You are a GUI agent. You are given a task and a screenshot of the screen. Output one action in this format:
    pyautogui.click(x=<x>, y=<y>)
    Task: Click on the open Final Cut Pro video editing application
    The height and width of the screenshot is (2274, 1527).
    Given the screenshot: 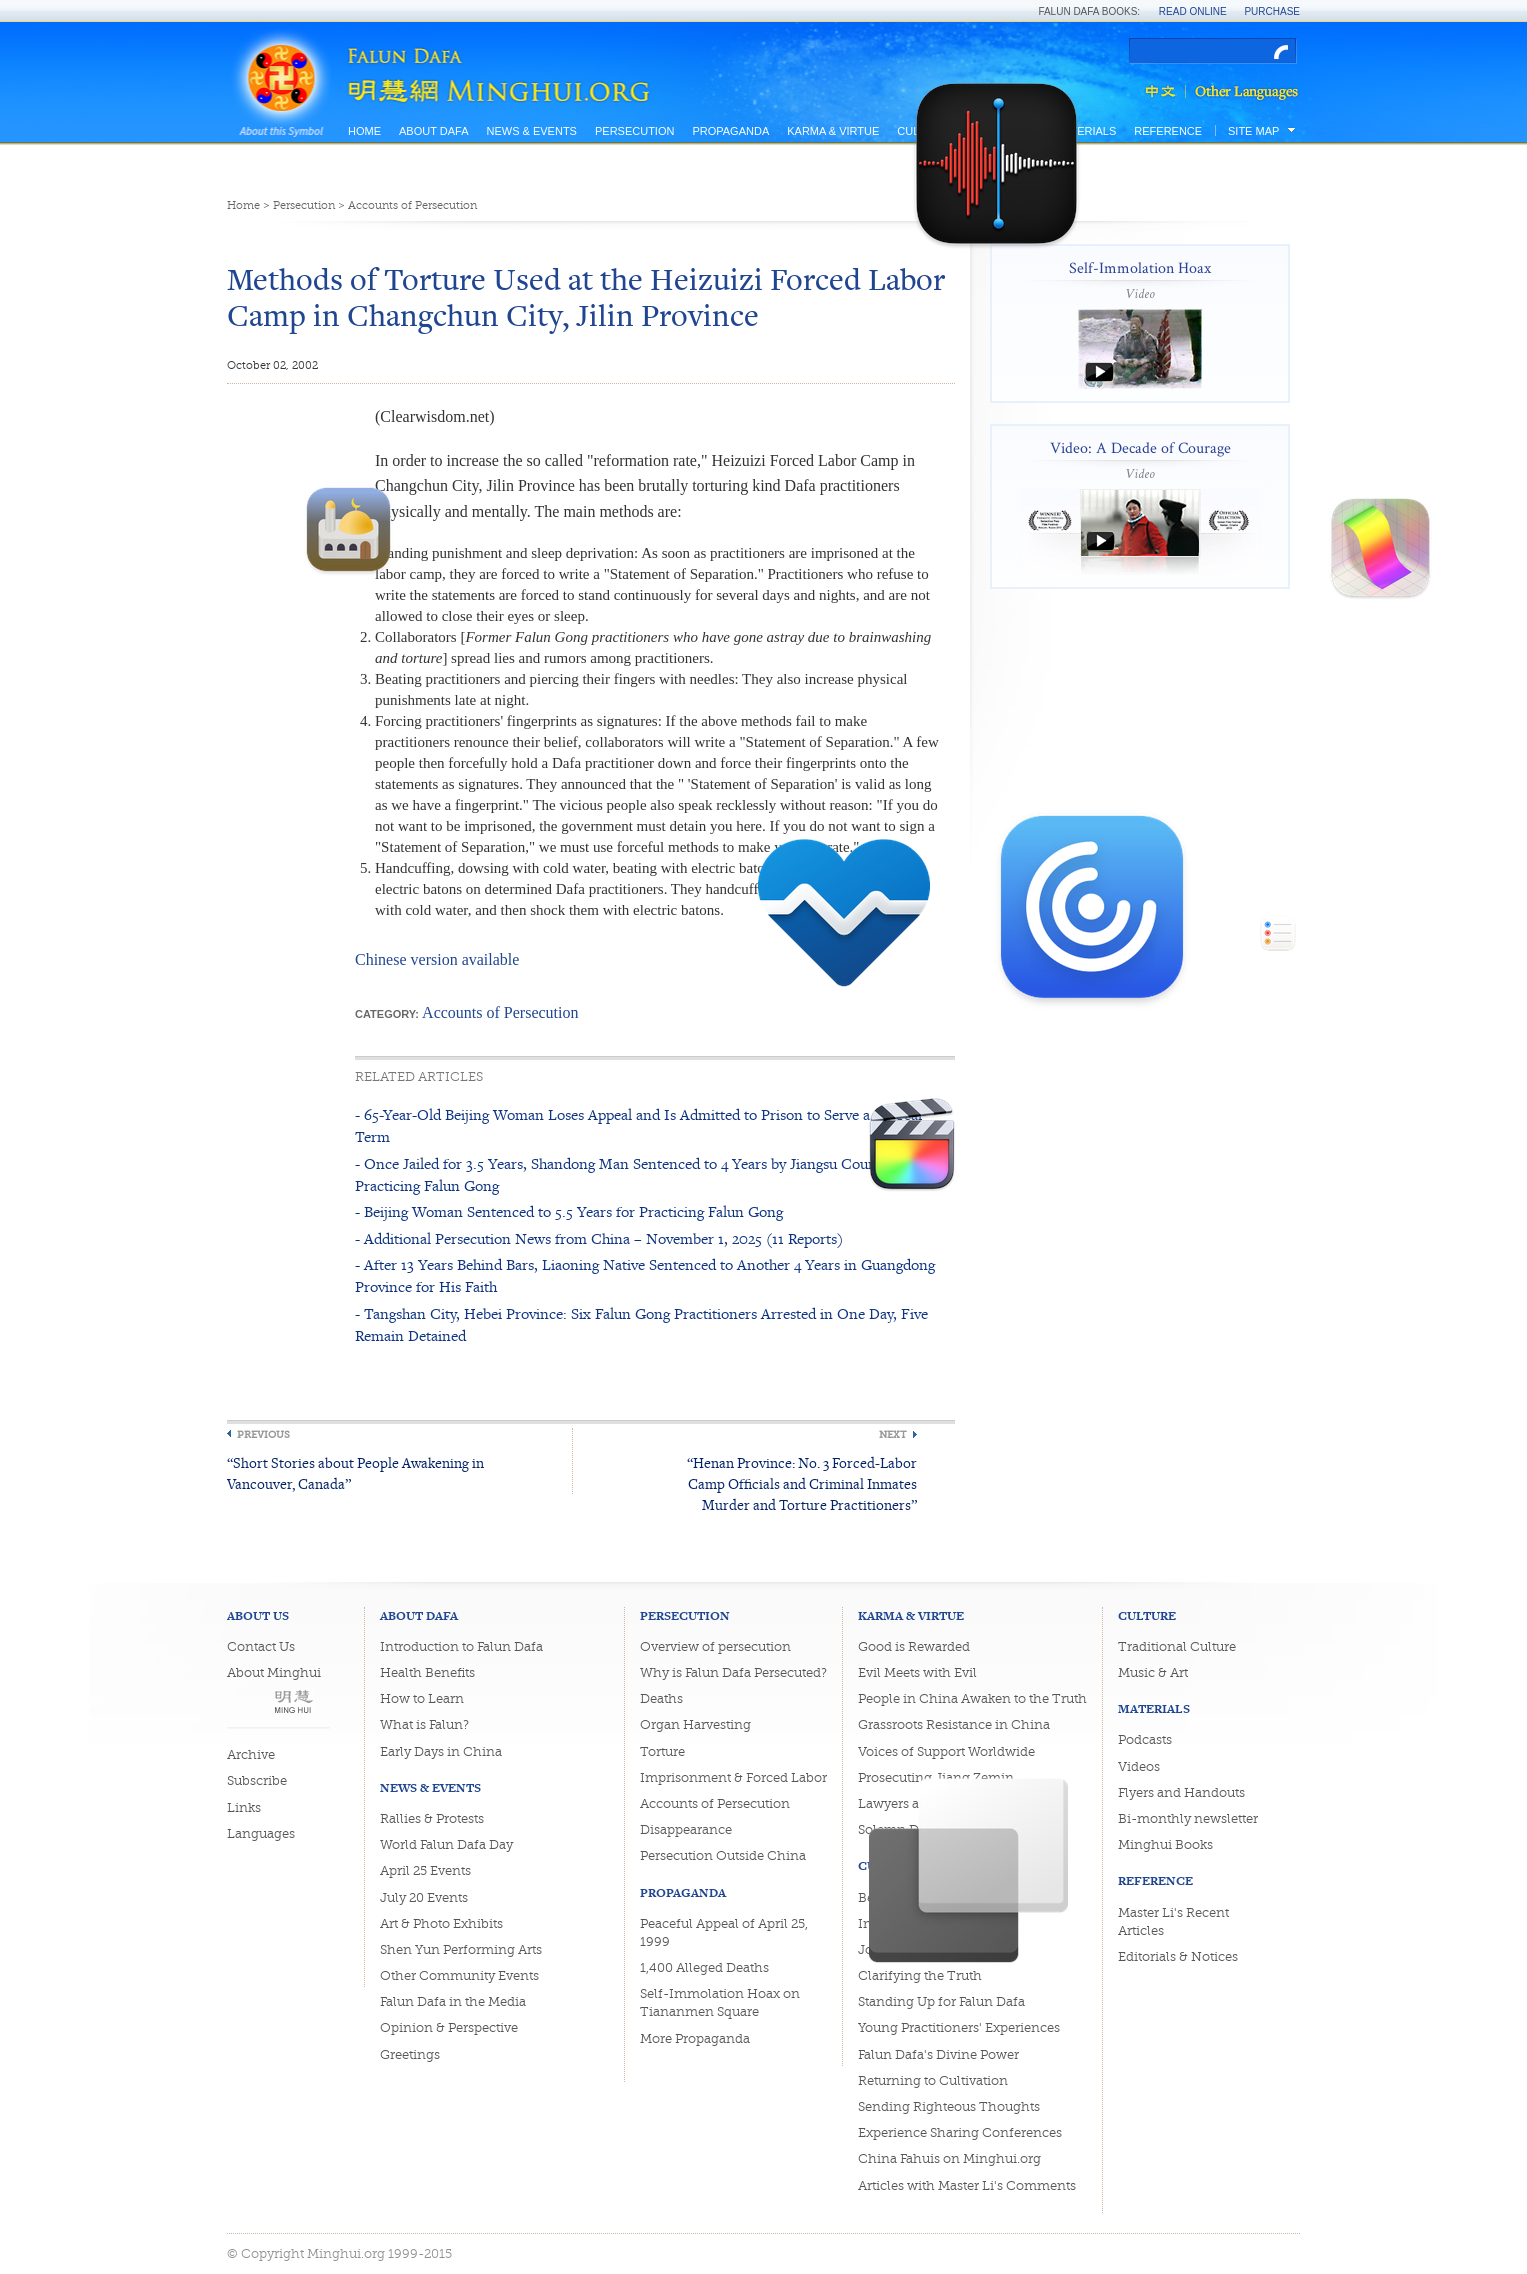 What is the action you would take?
    pyautogui.click(x=912, y=1147)
    